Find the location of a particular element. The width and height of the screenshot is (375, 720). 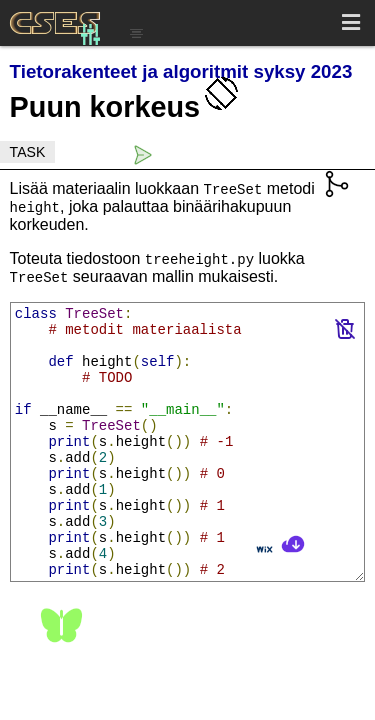

merge branches in version control is located at coordinates (337, 184).